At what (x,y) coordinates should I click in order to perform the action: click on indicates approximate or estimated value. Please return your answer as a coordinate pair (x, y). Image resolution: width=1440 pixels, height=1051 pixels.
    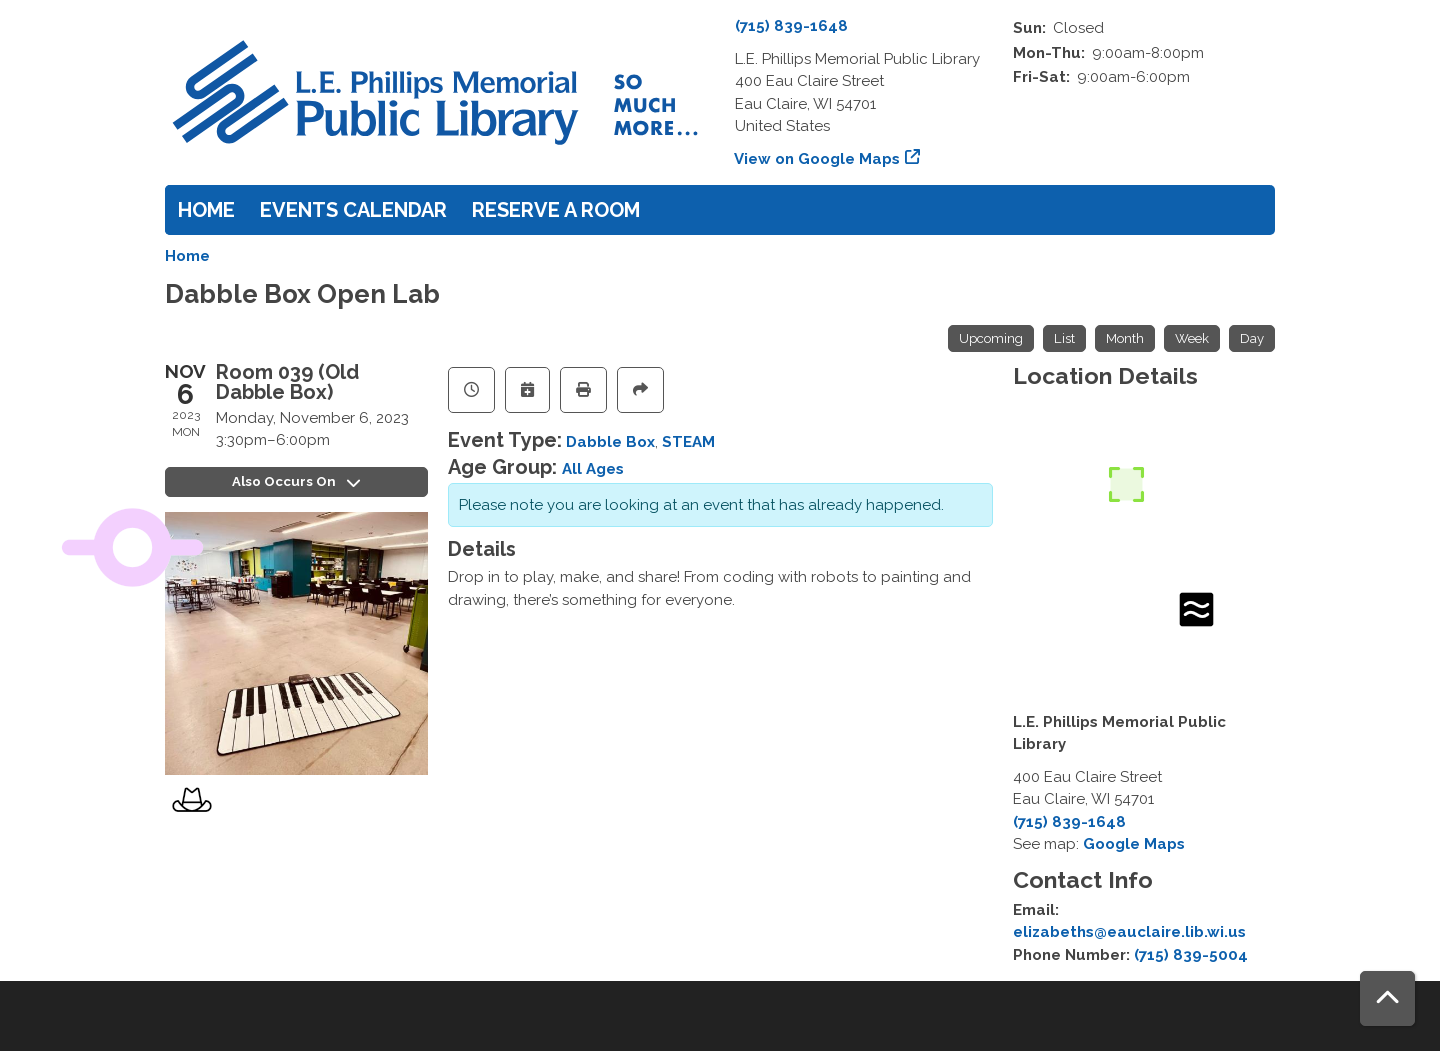
    Looking at the image, I should click on (1196, 609).